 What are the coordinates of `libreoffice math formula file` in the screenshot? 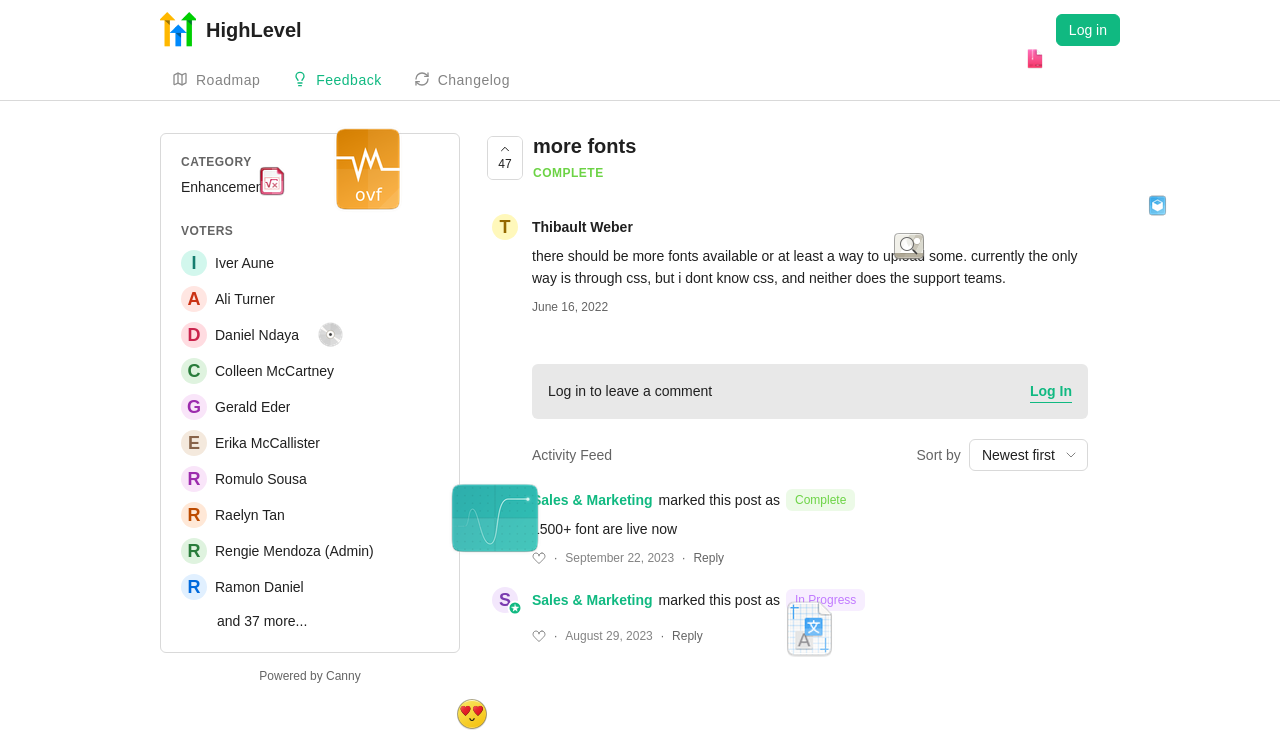 It's located at (272, 181).